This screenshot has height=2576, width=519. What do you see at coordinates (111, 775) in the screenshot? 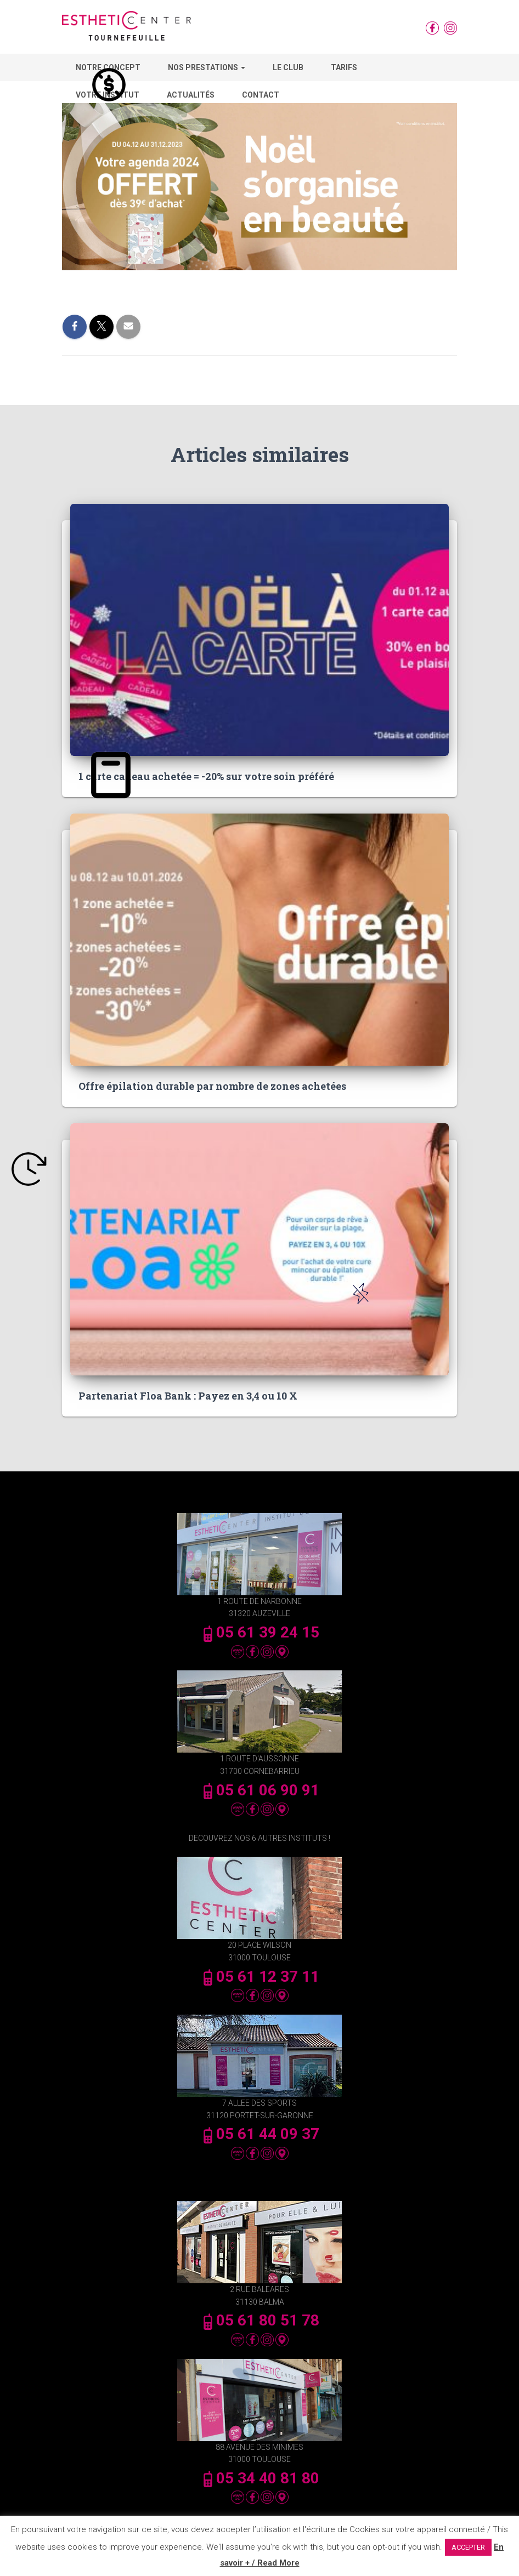
I see `tablet device with speaker` at bounding box center [111, 775].